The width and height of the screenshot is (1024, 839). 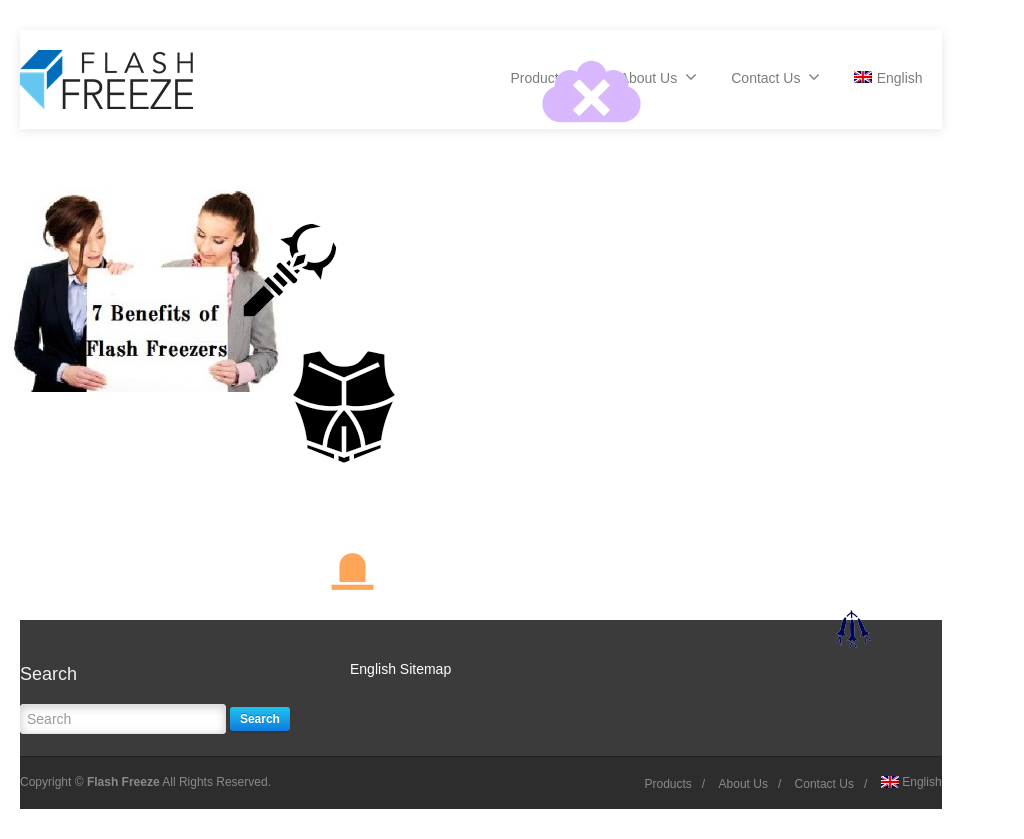 What do you see at coordinates (352, 571) in the screenshot?
I see `indicates a deceased character or game over state` at bounding box center [352, 571].